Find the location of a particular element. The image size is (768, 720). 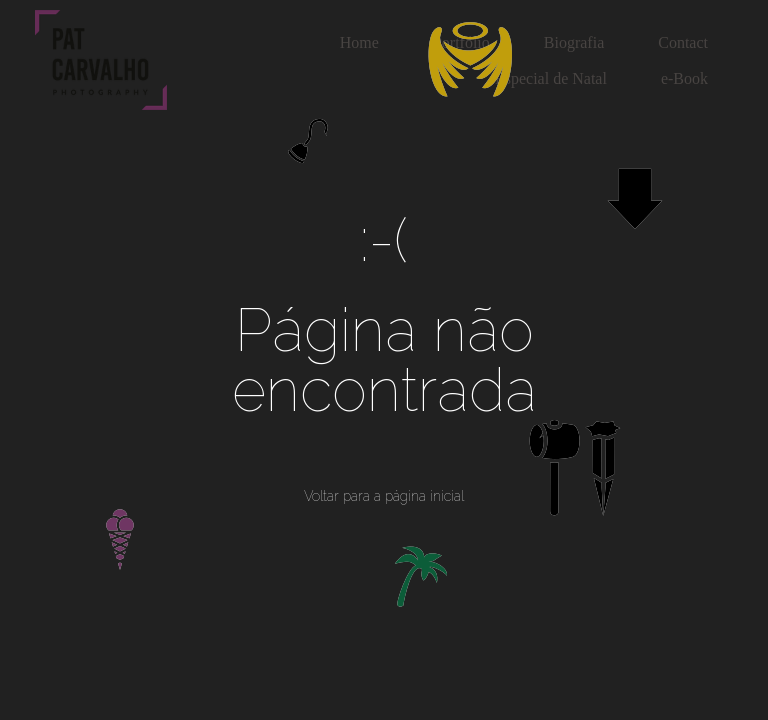

download a file or content is located at coordinates (635, 199).